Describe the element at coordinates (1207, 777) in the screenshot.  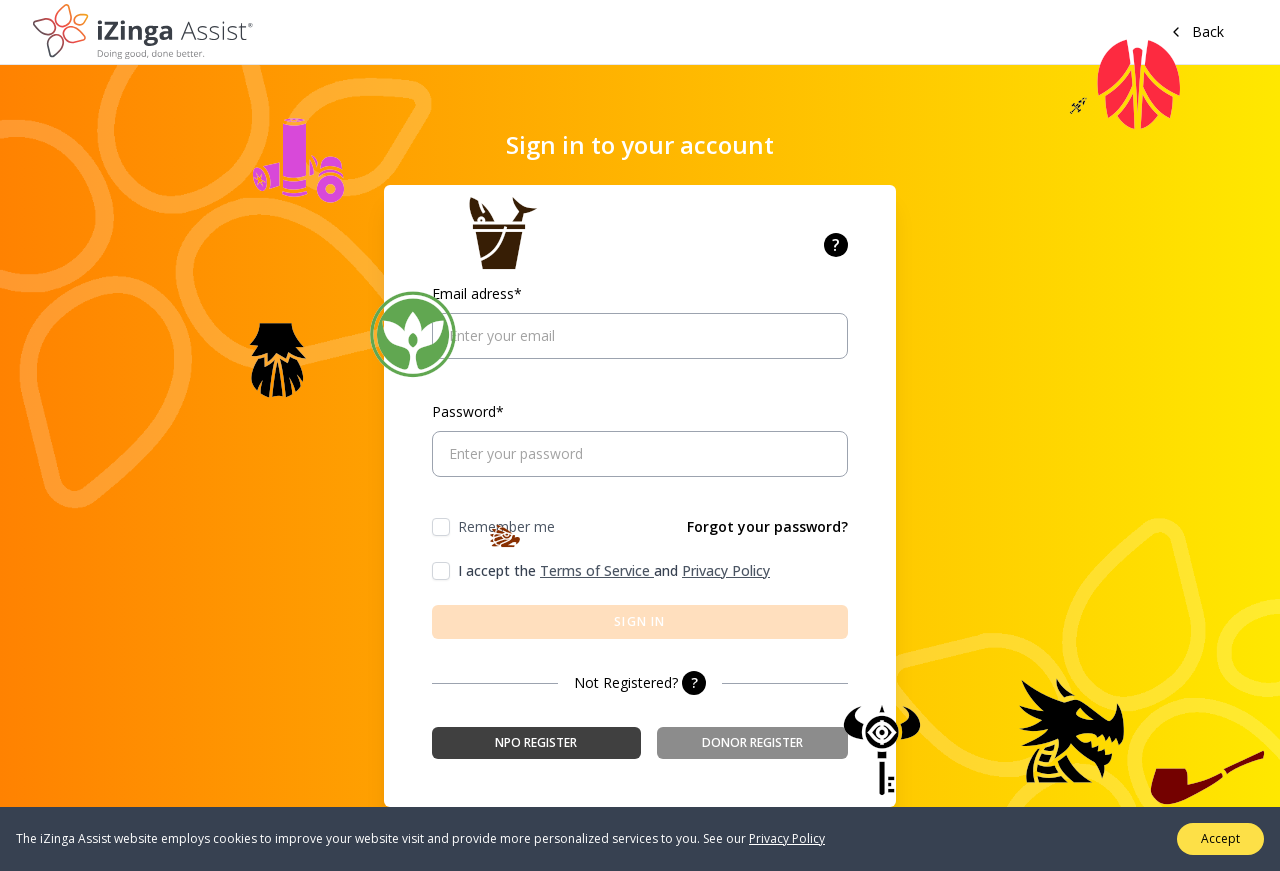
I see `indicates a smoking-permitted area or zone` at that location.